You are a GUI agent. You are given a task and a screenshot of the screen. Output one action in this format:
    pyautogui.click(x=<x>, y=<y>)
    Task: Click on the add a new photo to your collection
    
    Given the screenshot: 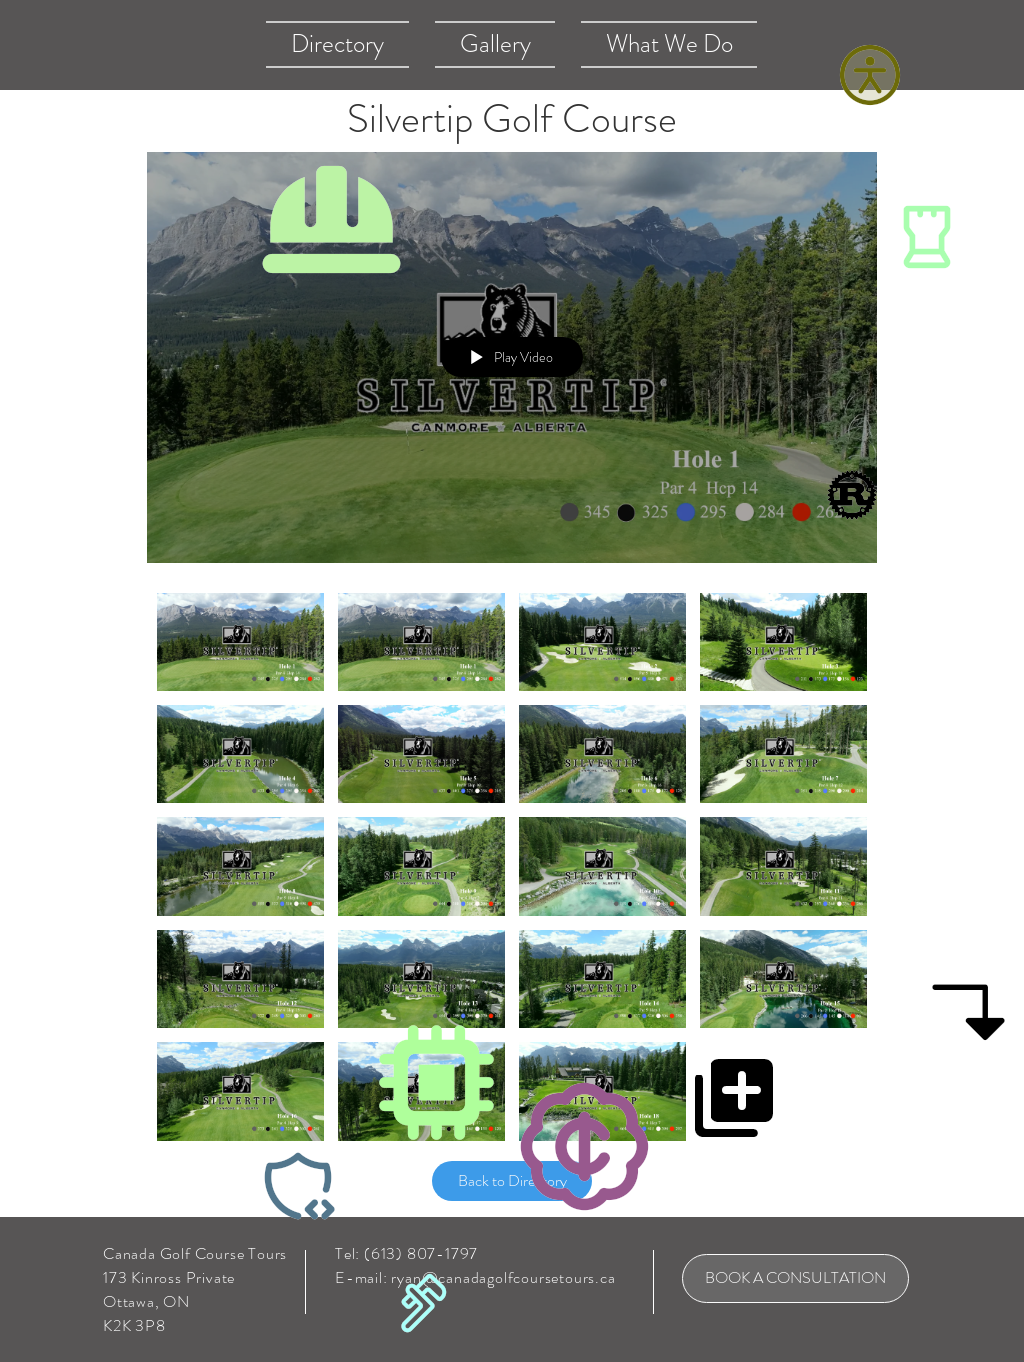 What is the action you would take?
    pyautogui.click(x=734, y=1098)
    